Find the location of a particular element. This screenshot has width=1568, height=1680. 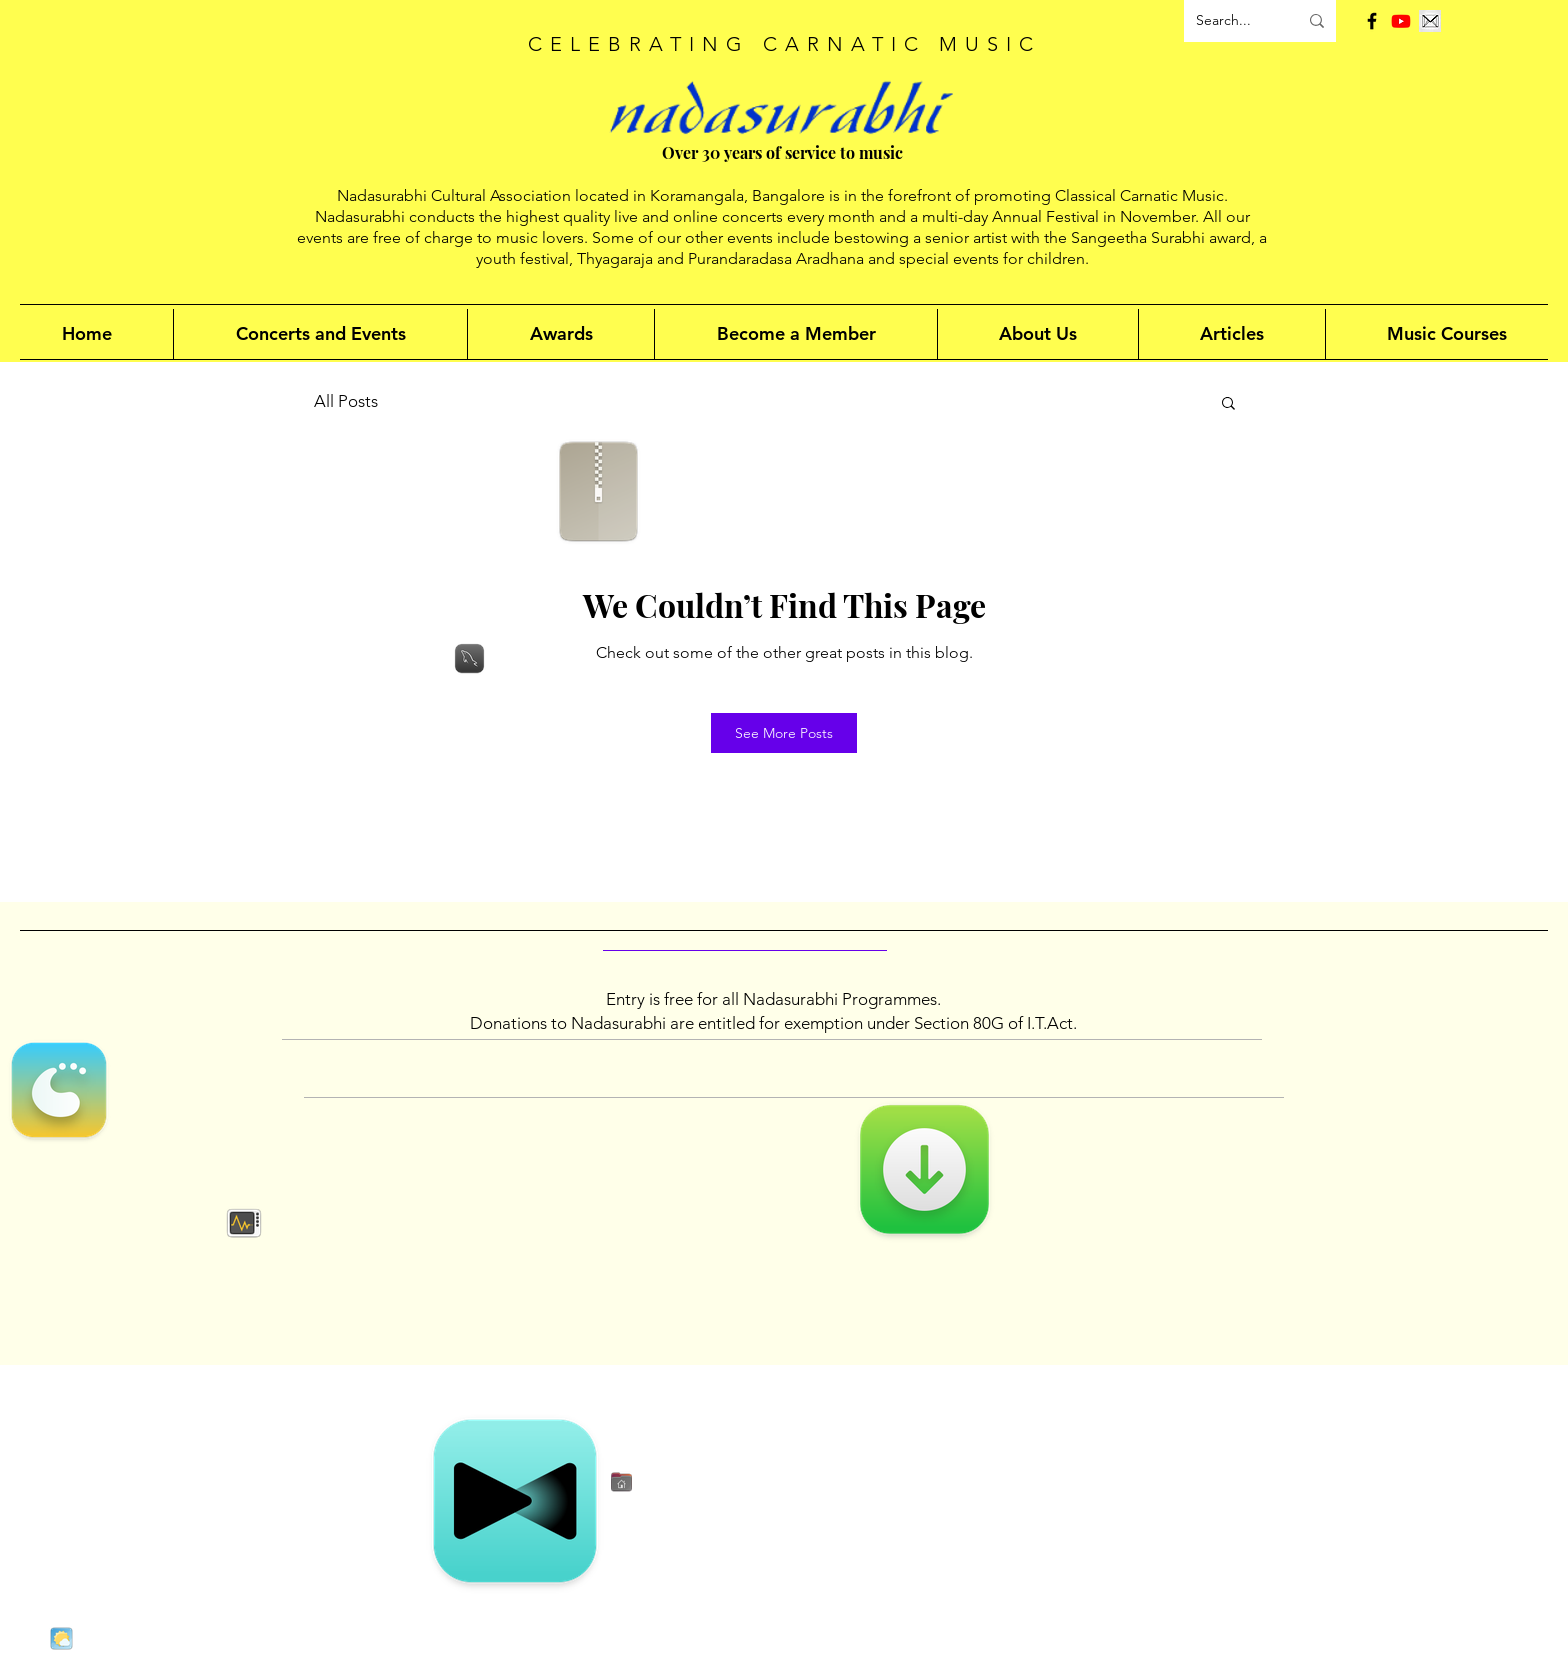

open gitbutler version control app is located at coordinates (515, 1501).